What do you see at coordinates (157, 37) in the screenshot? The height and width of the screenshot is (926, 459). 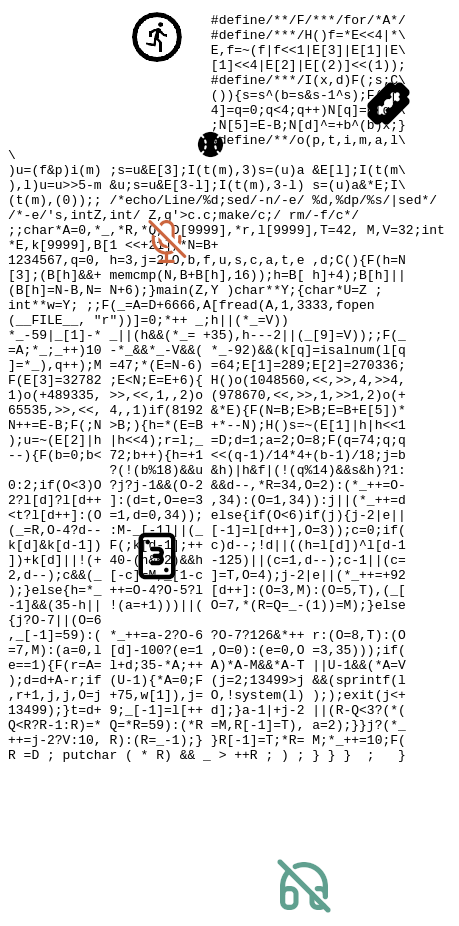 I see `start a run or jogging activity` at bounding box center [157, 37].